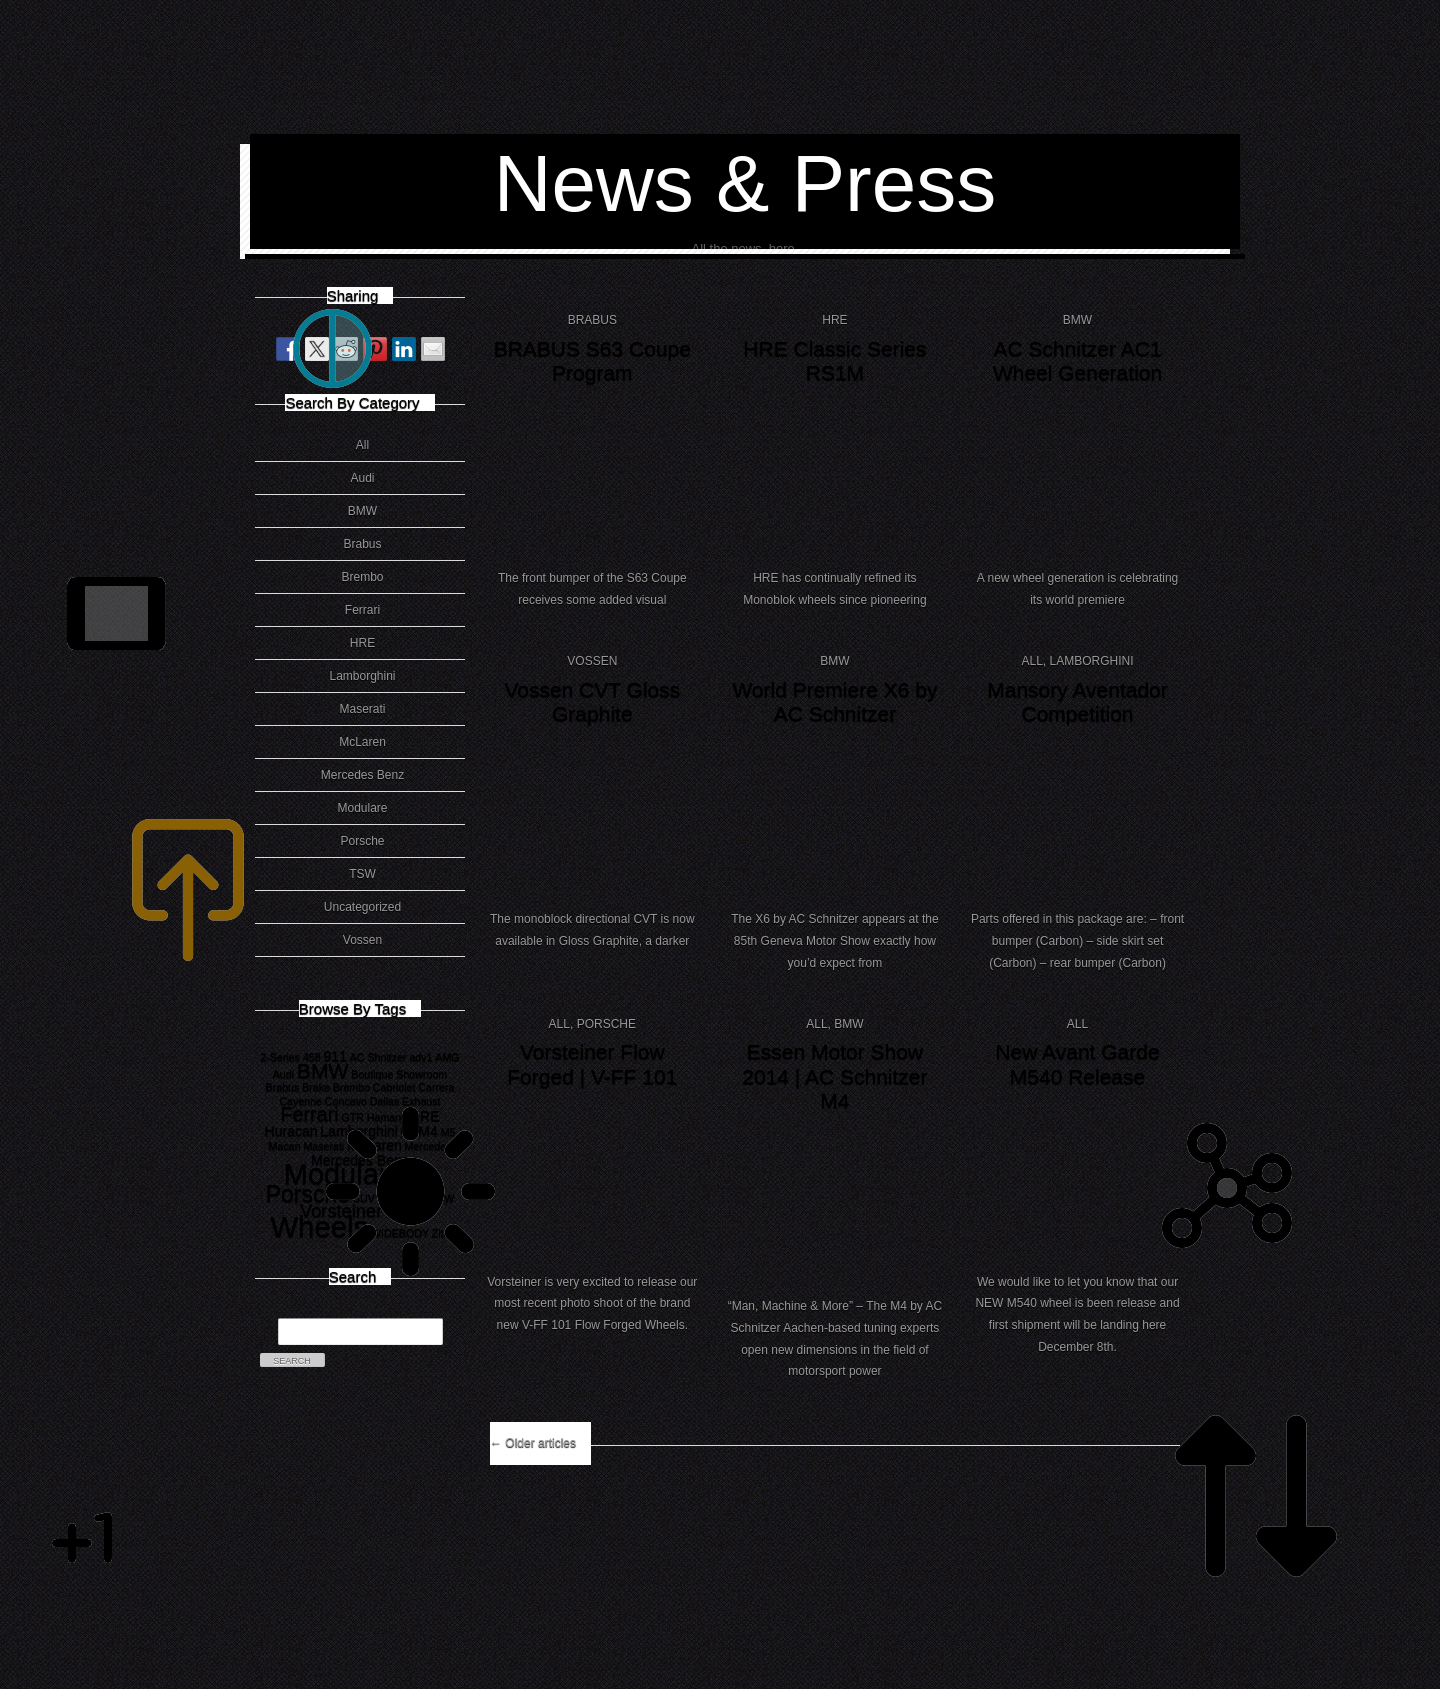 Image resolution: width=1440 pixels, height=1689 pixels. What do you see at coordinates (1256, 1496) in the screenshot?
I see `sort items in ascending or descending order` at bounding box center [1256, 1496].